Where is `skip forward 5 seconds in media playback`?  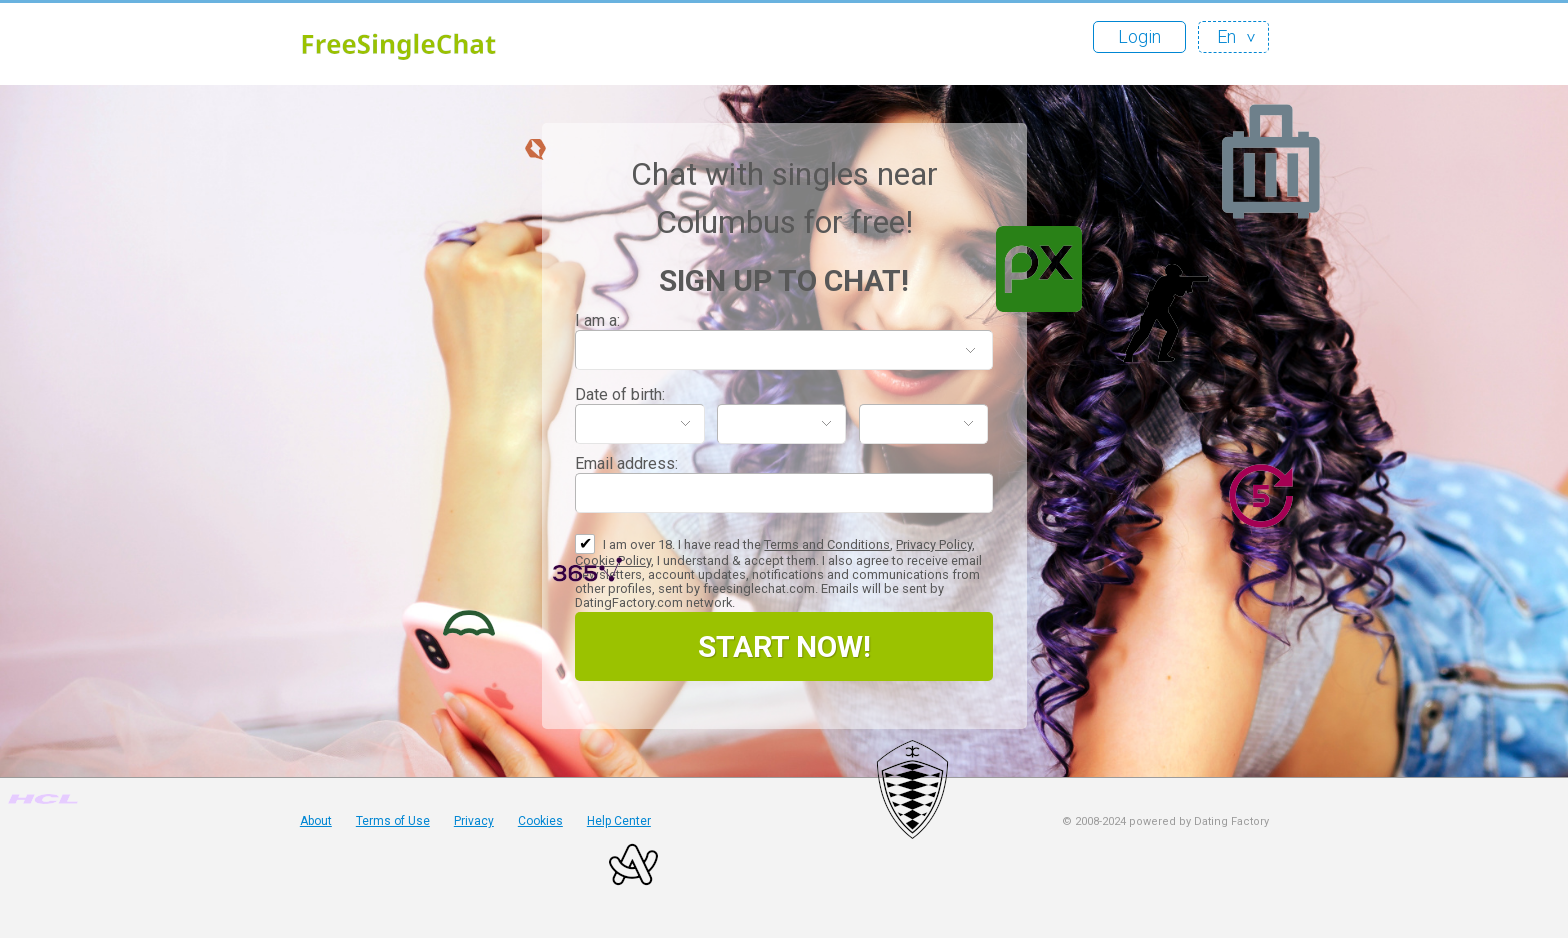 skip forward 5 seconds in media playback is located at coordinates (1261, 496).